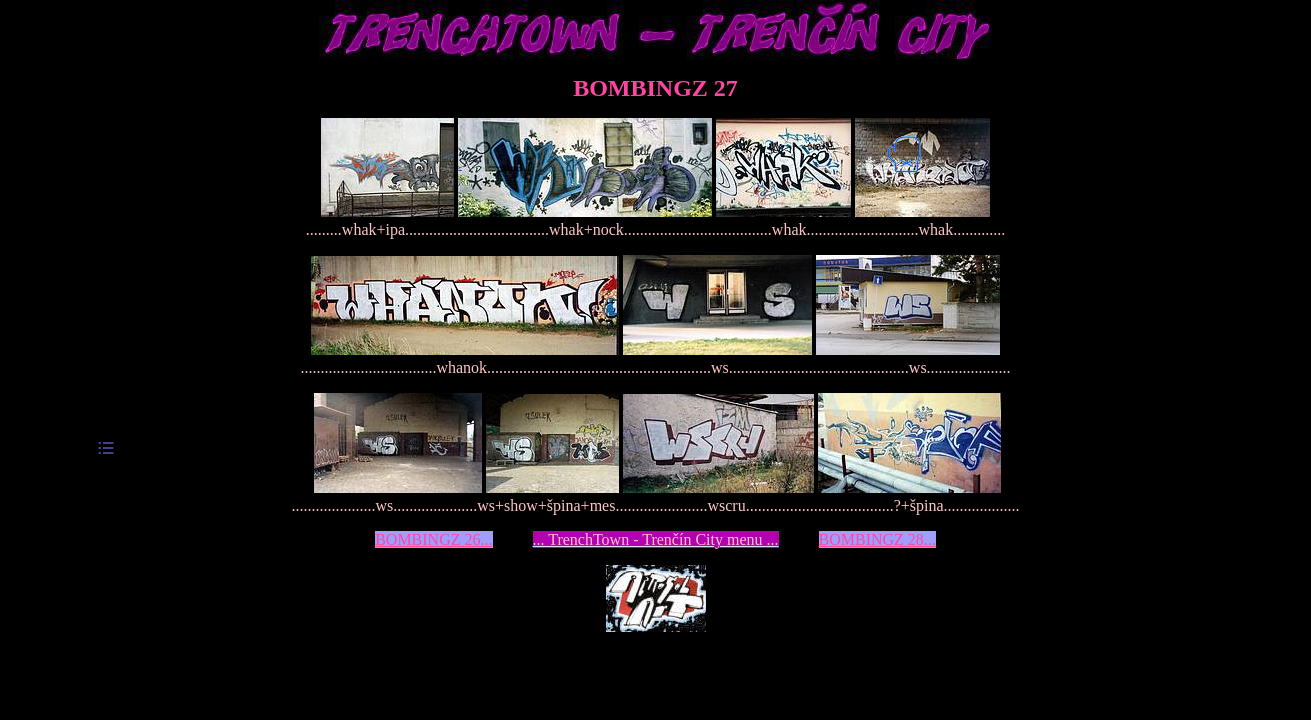  Describe the element at coordinates (106, 448) in the screenshot. I see `view items in a list format` at that location.